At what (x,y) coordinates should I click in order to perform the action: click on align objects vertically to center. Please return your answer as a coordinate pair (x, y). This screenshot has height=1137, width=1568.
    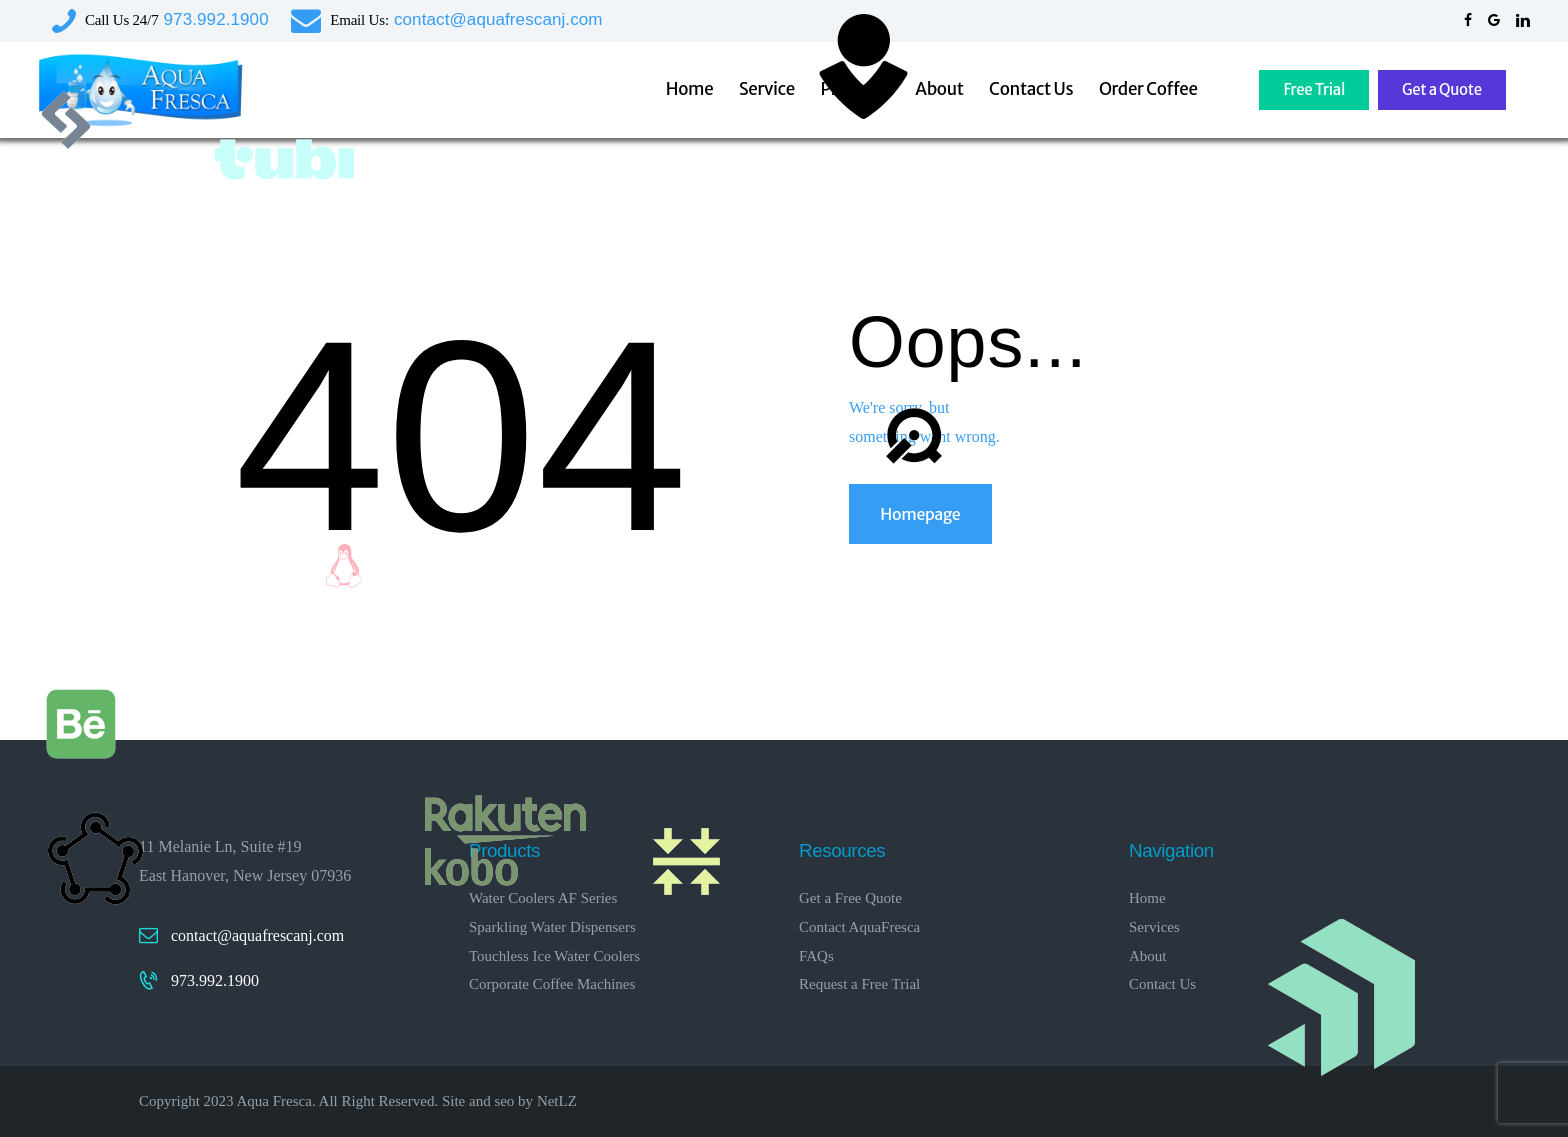
    Looking at the image, I should click on (686, 861).